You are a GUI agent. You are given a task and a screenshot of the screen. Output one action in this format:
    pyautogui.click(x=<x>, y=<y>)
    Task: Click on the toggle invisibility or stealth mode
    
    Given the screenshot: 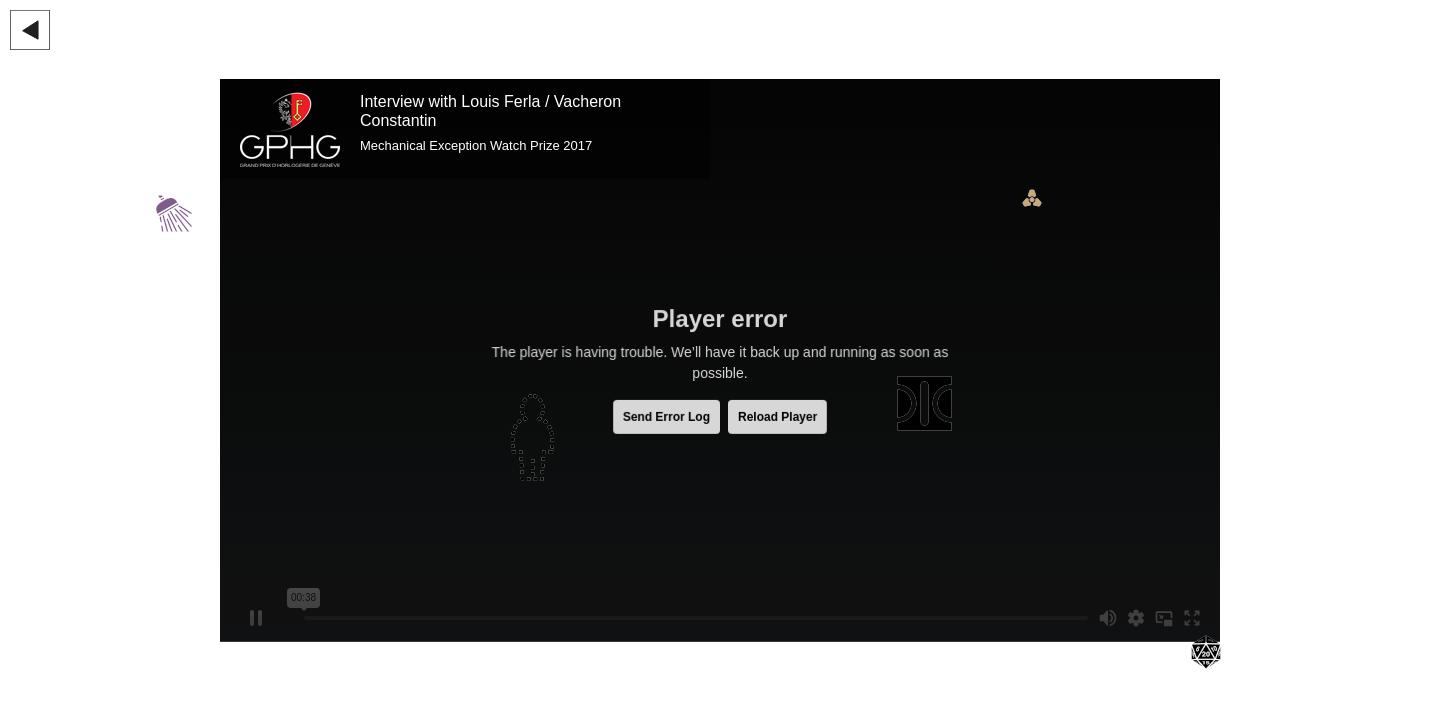 What is the action you would take?
    pyautogui.click(x=532, y=437)
    